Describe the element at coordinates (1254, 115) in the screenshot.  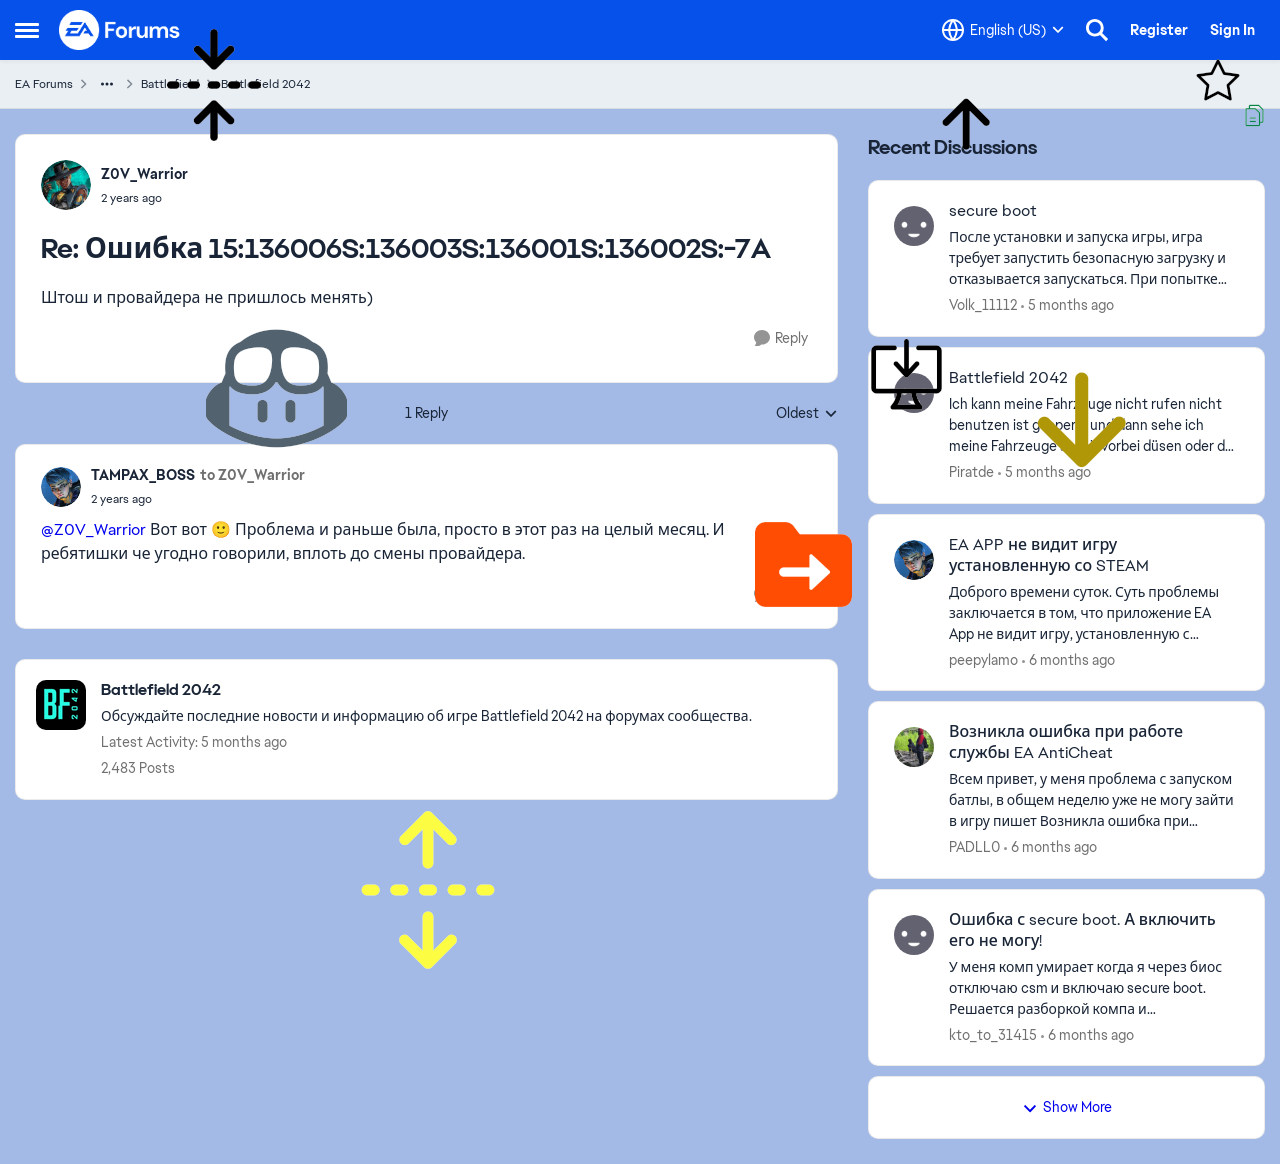
I see `view all files` at that location.